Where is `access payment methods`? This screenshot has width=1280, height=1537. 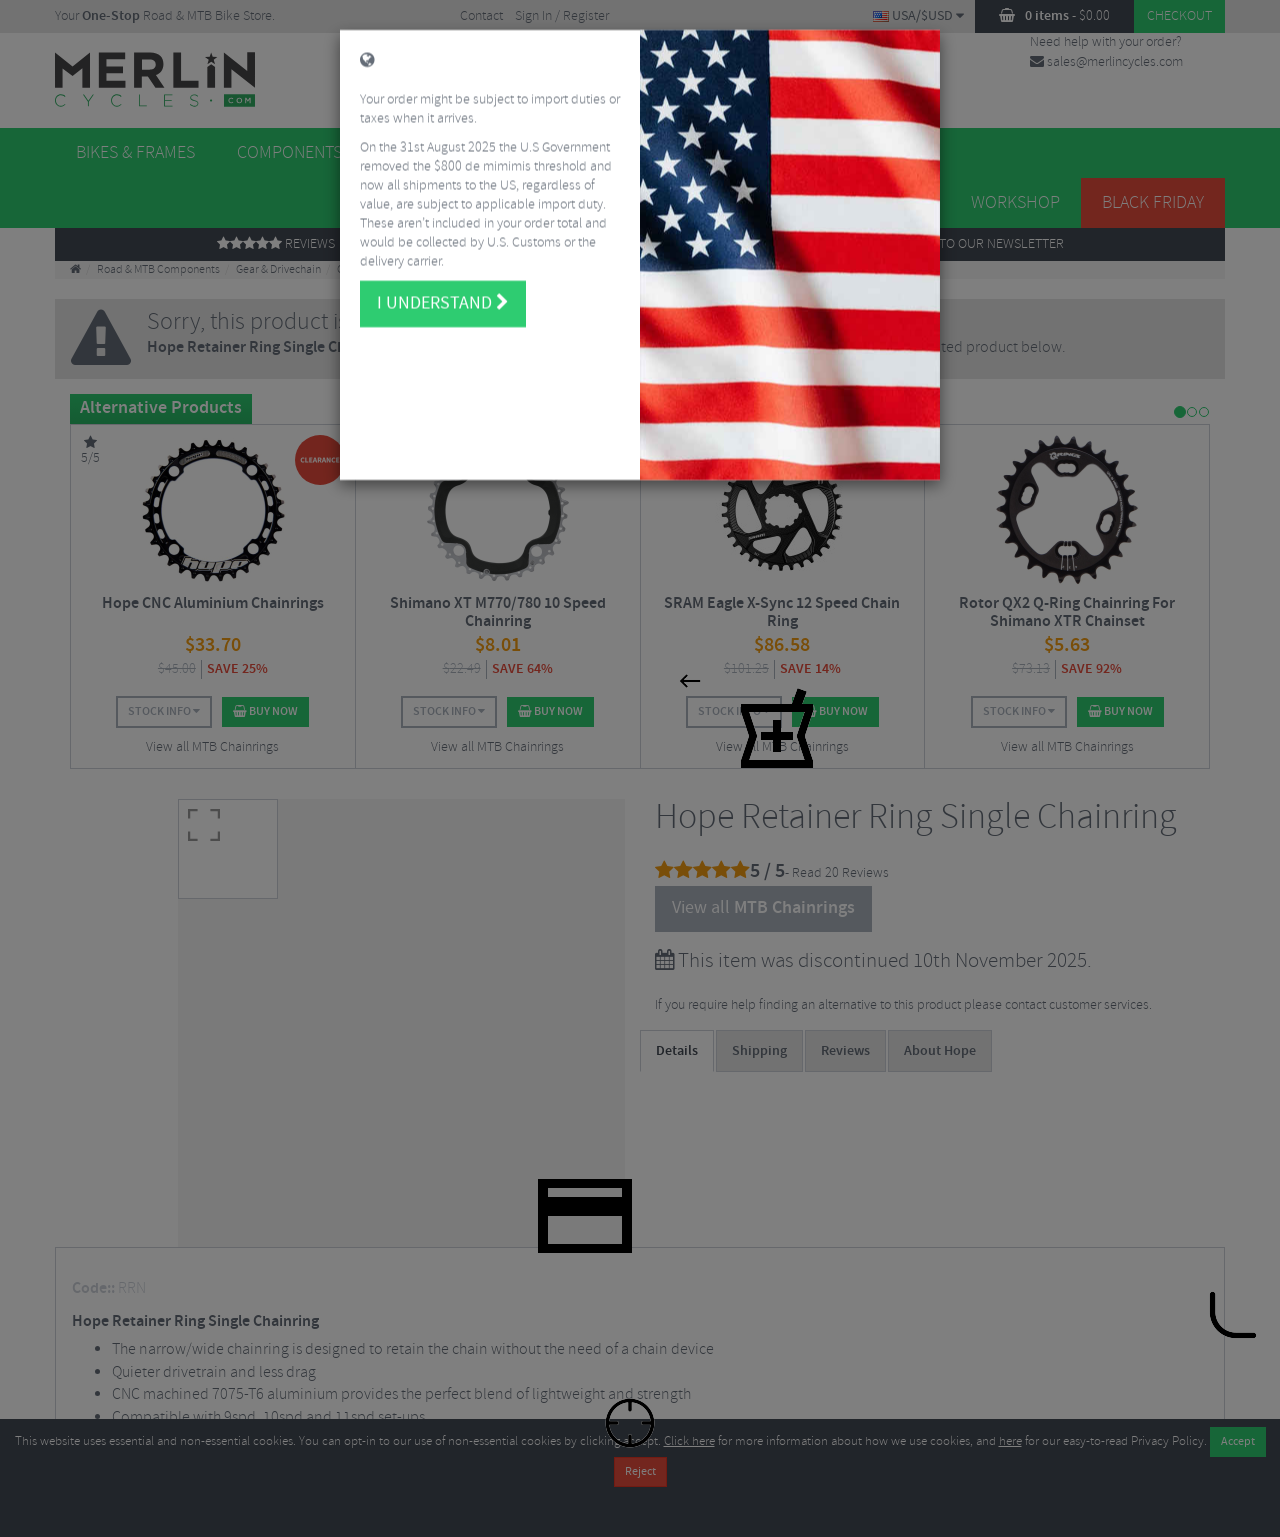
access payment methods is located at coordinates (585, 1216).